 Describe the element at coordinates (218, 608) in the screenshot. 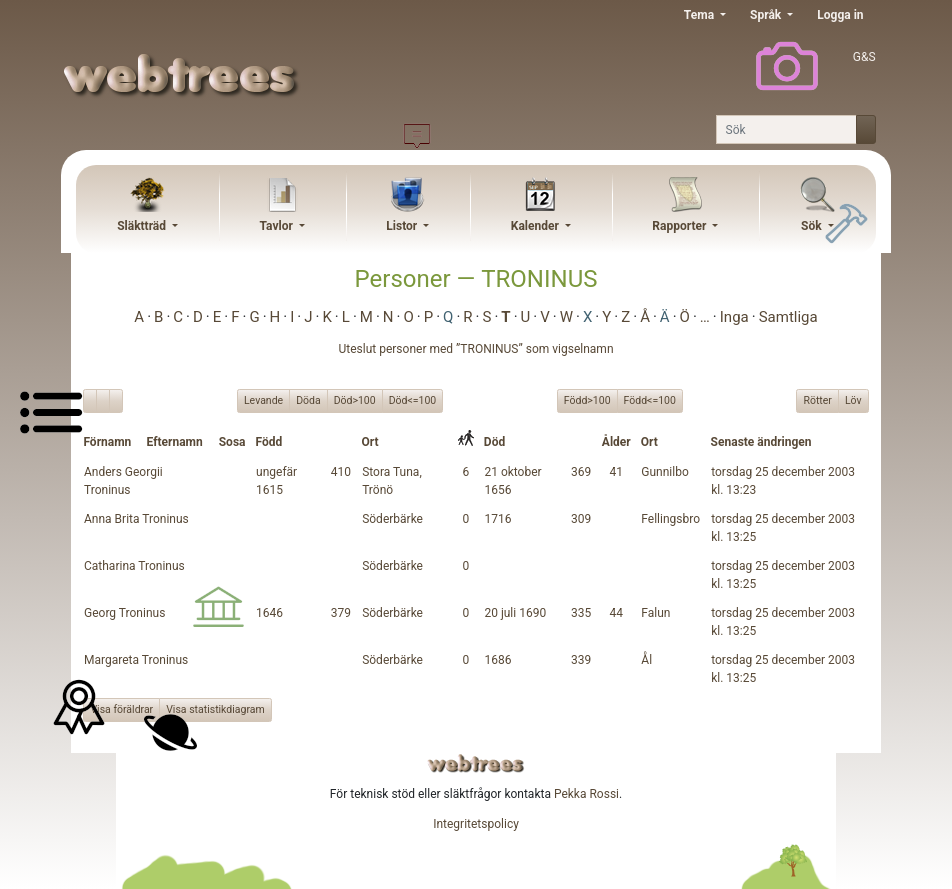

I see `access banking or financial services` at that location.